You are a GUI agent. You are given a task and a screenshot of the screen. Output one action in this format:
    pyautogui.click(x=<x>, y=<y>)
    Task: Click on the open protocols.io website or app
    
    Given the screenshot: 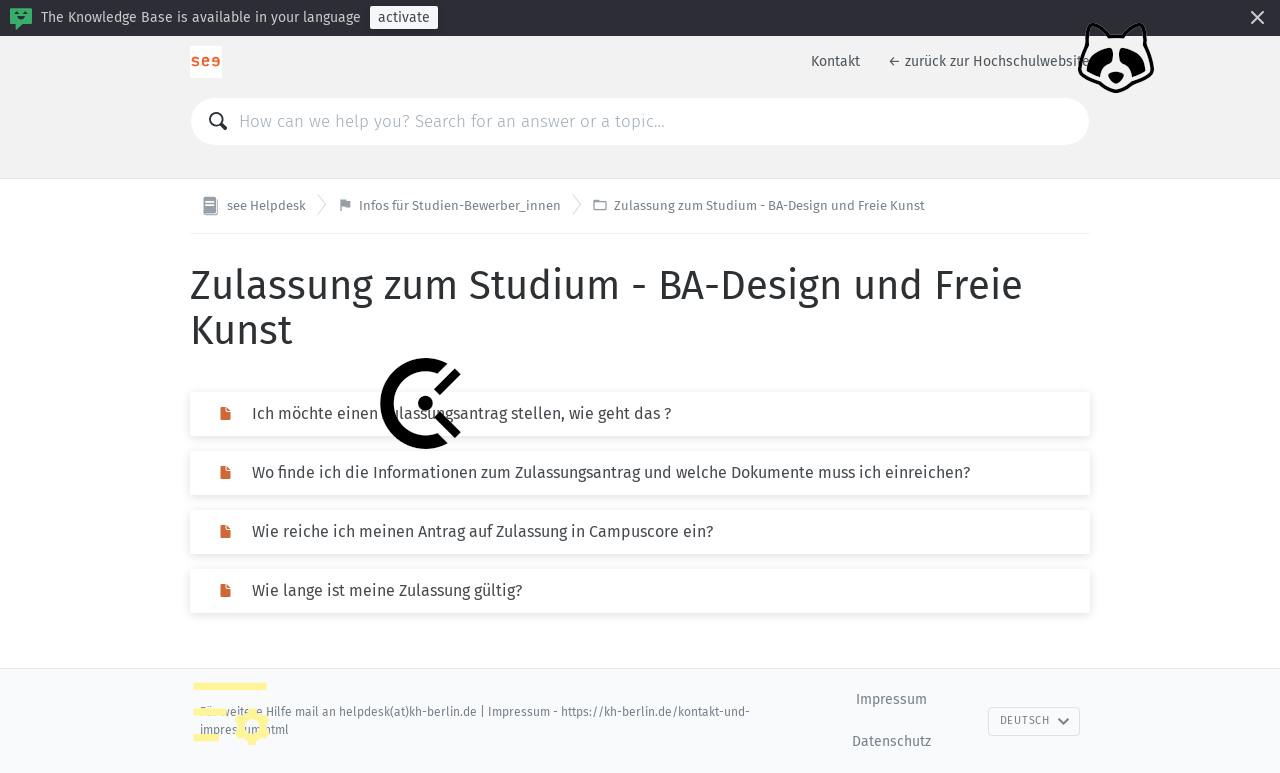 What is the action you would take?
    pyautogui.click(x=1116, y=58)
    